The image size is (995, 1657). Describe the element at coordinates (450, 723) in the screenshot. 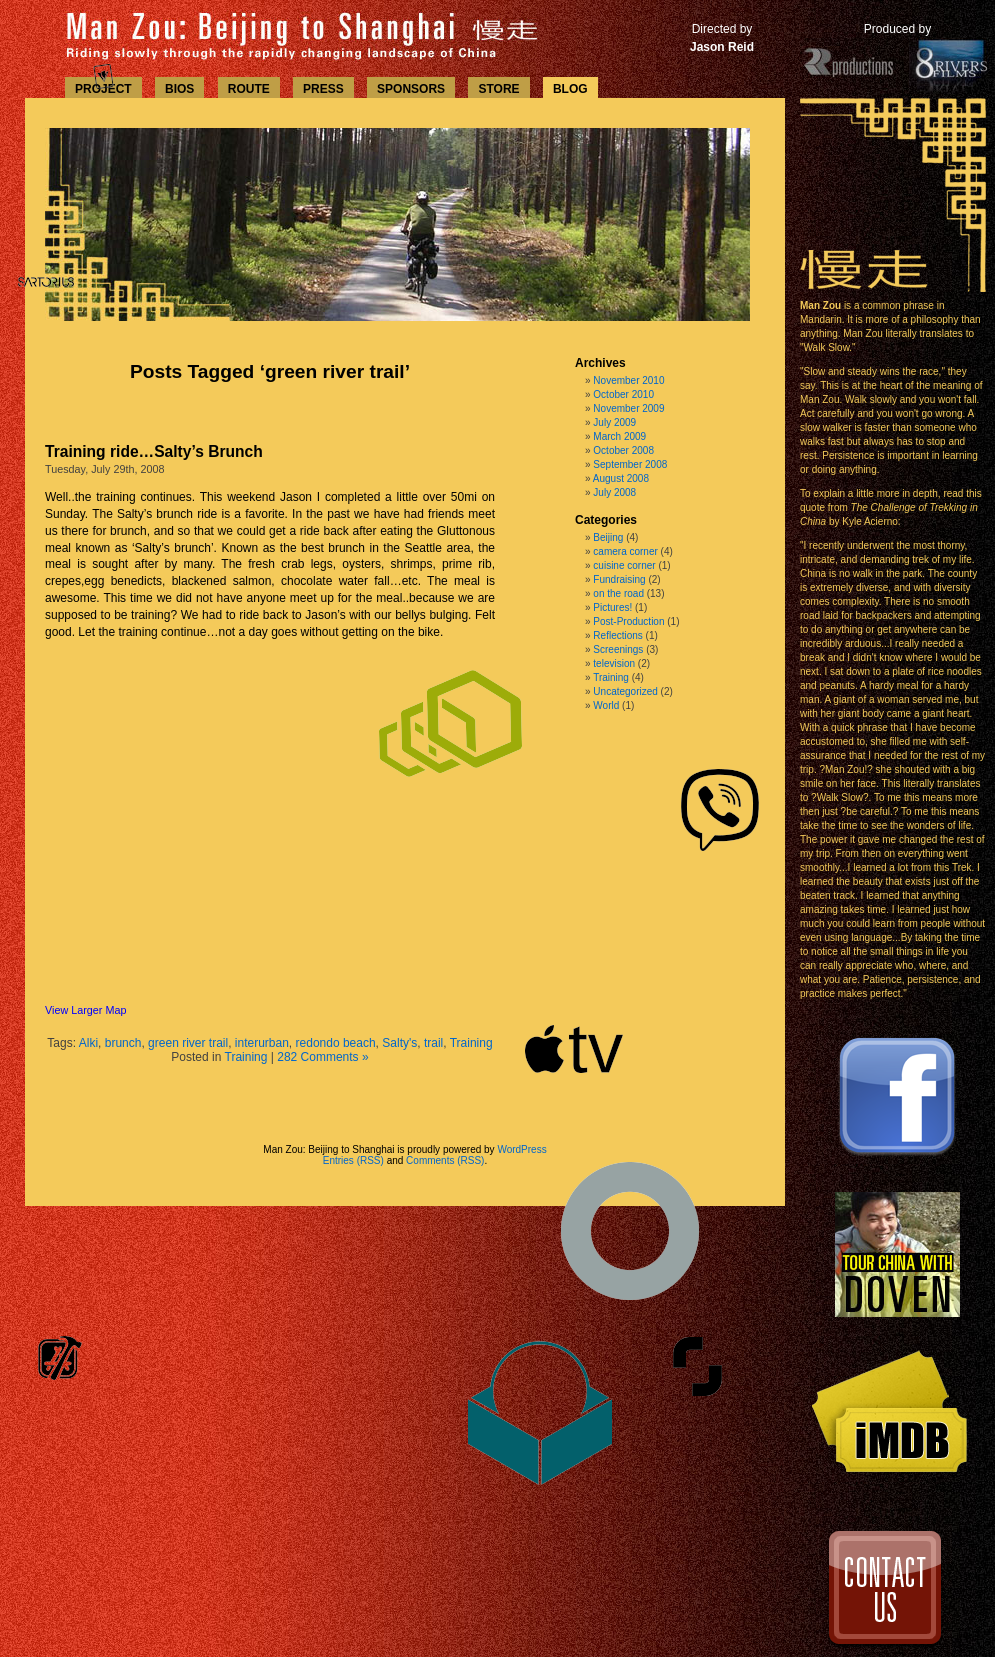

I see `envoy proxy logo` at that location.